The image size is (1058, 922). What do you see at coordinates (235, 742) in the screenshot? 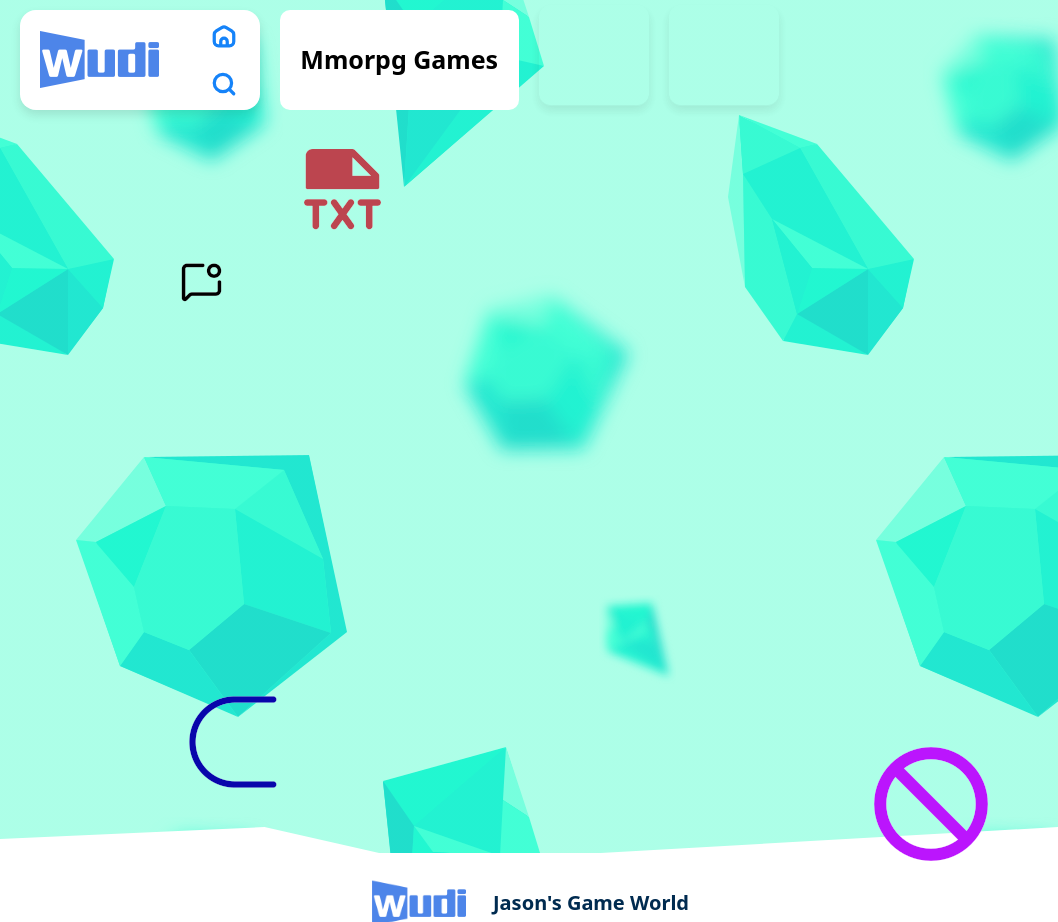
I see `indicates a proper subset relationship in mathematical notation` at bounding box center [235, 742].